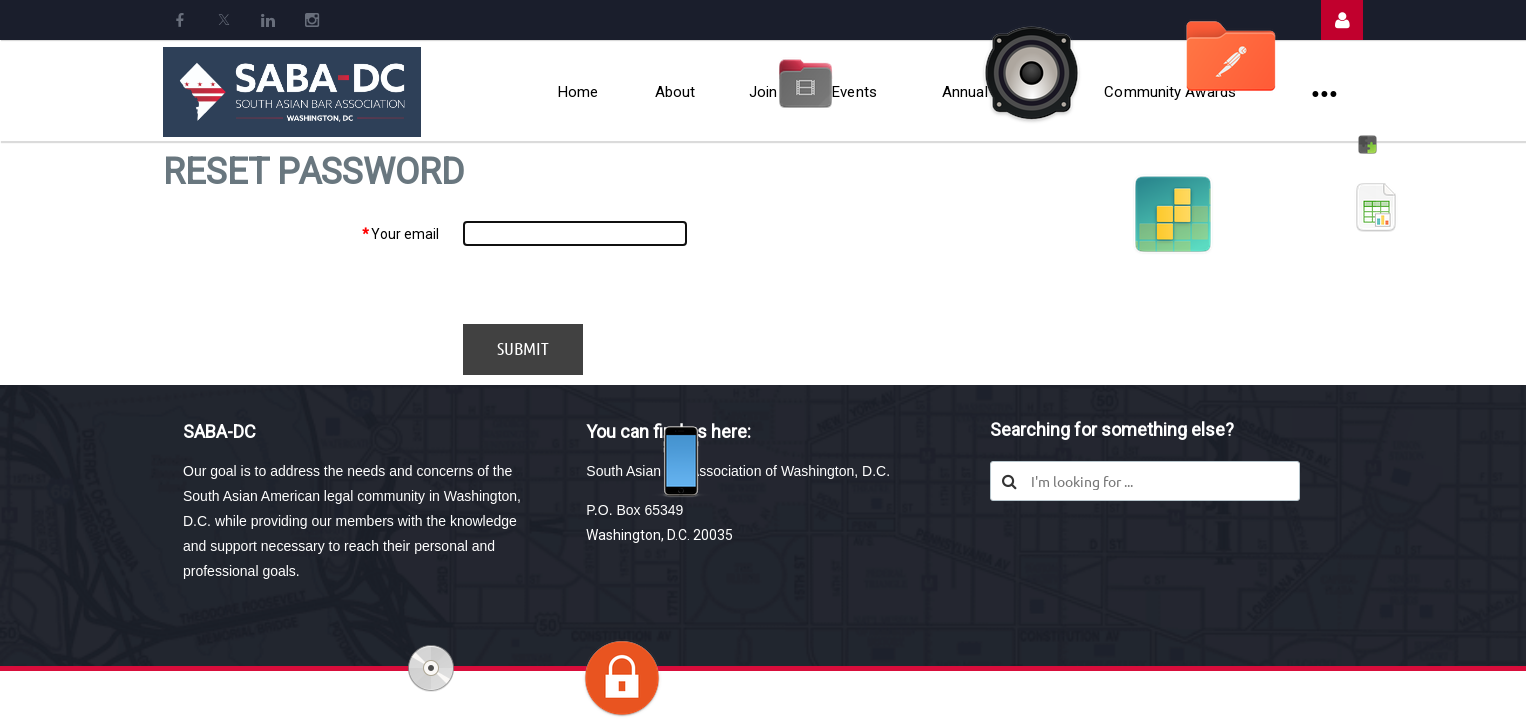 This screenshot has height=720, width=1526. I want to click on open a spreadsheet file, so click(1376, 207).